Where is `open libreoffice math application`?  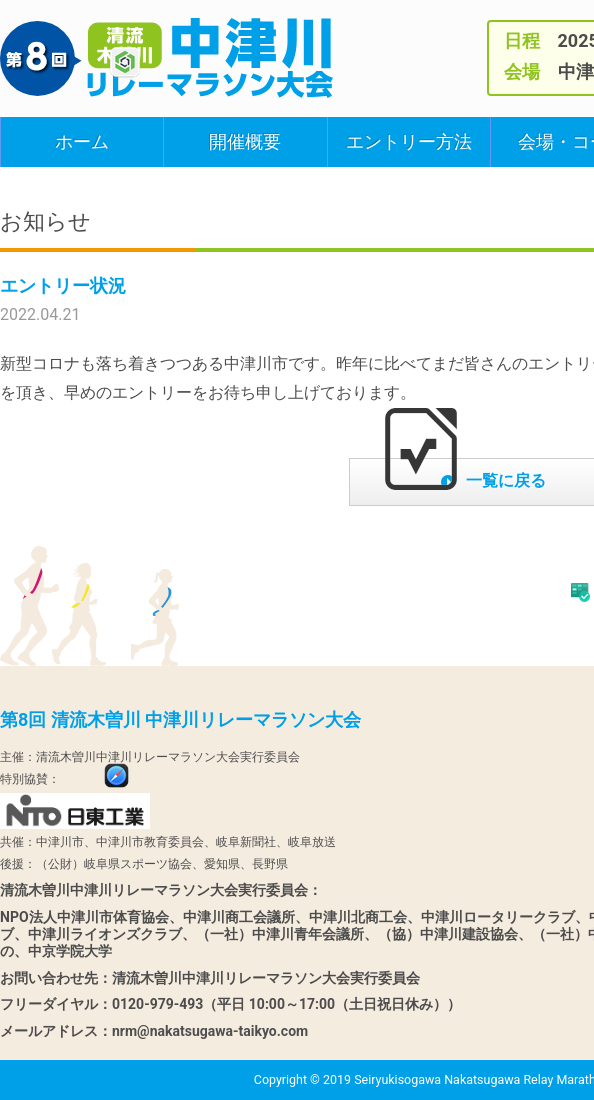
open libreoffice math application is located at coordinates (421, 449).